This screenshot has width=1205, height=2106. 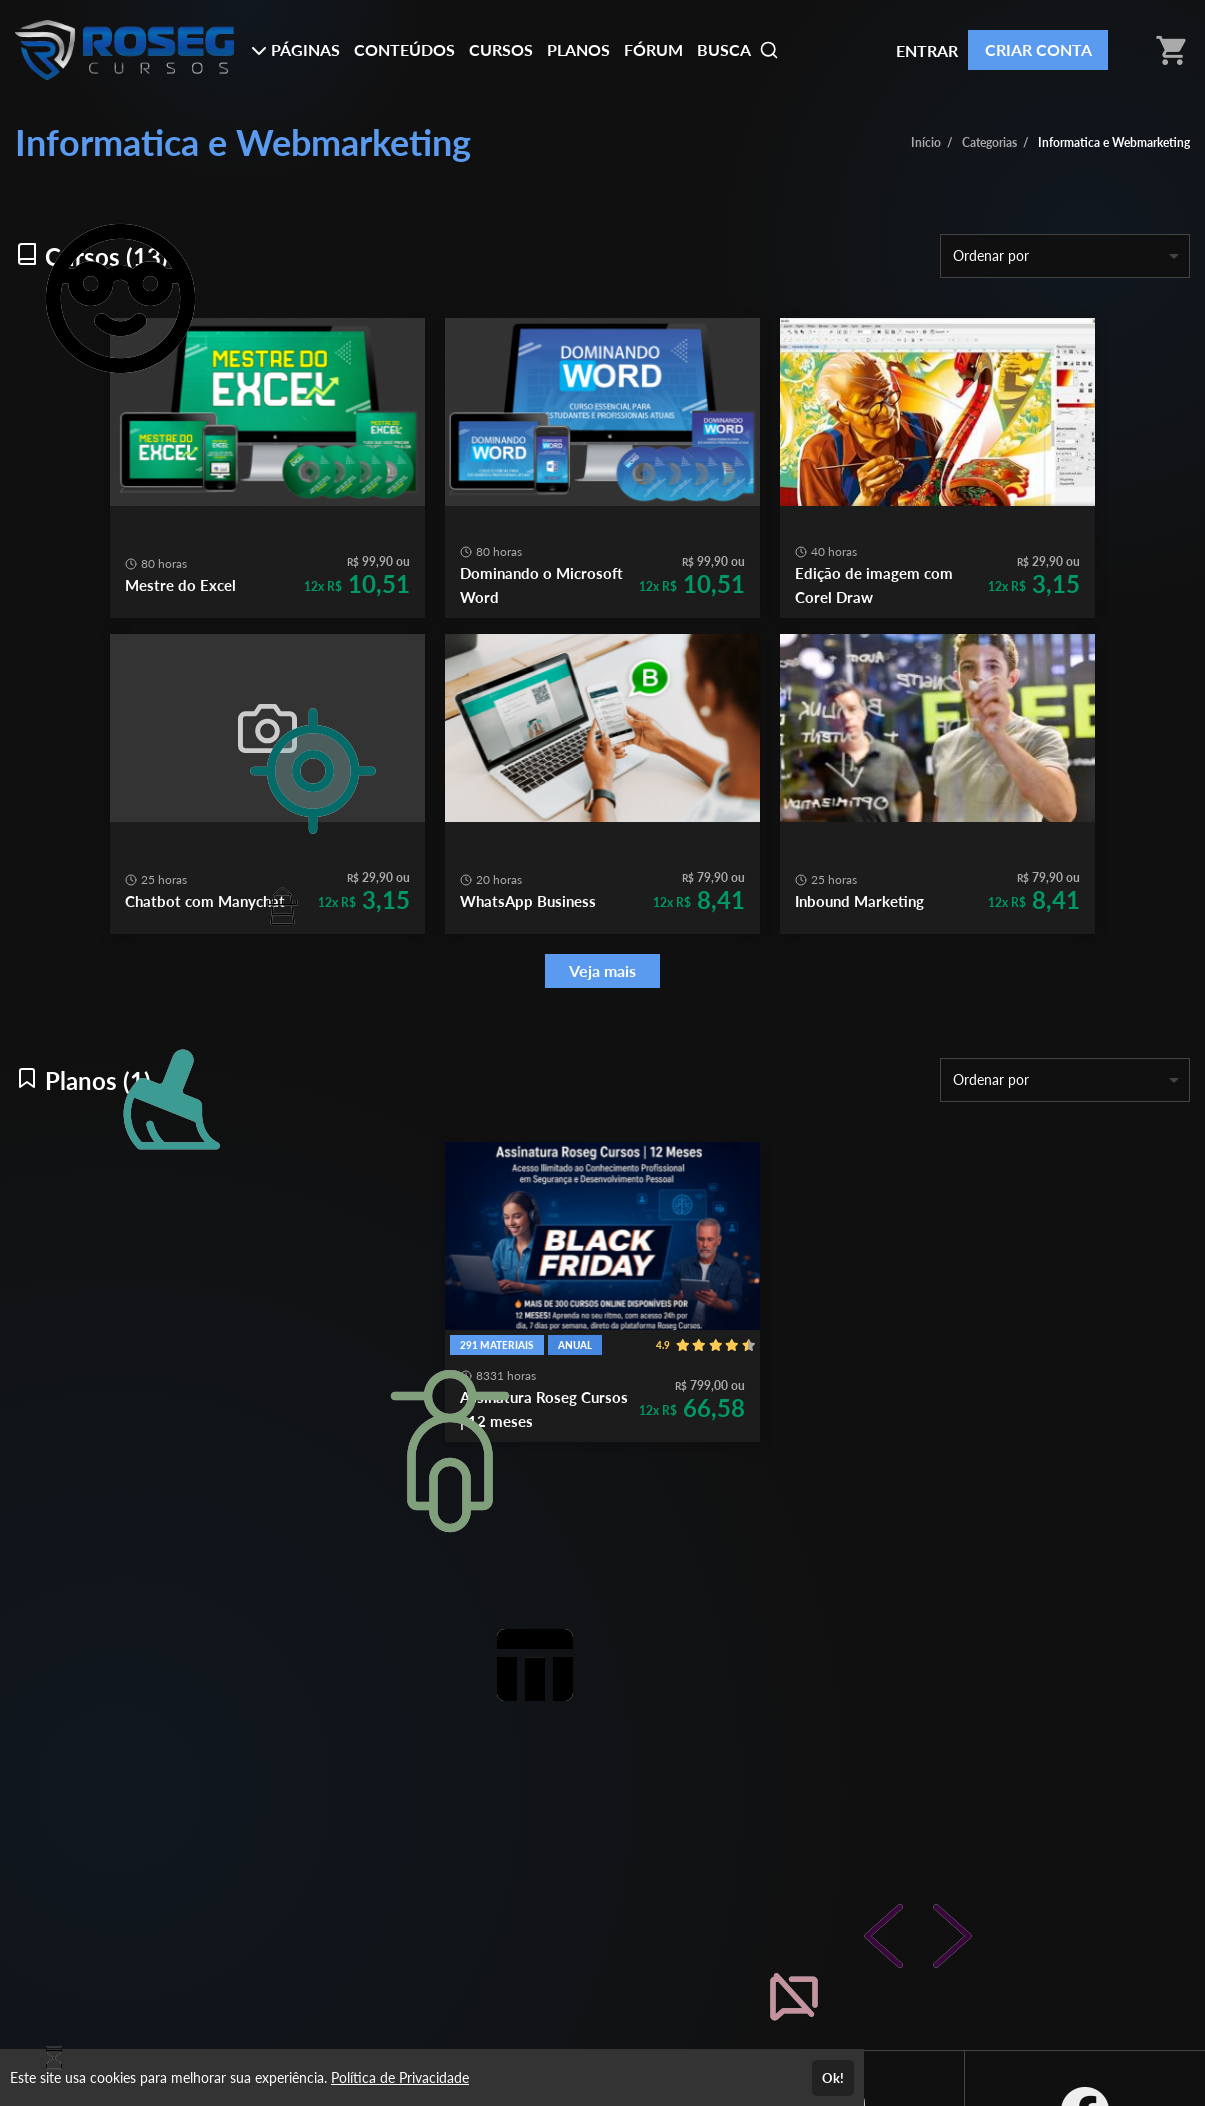 What do you see at coordinates (120, 298) in the screenshot?
I see `select nerd or geeky mood/reaction` at bounding box center [120, 298].